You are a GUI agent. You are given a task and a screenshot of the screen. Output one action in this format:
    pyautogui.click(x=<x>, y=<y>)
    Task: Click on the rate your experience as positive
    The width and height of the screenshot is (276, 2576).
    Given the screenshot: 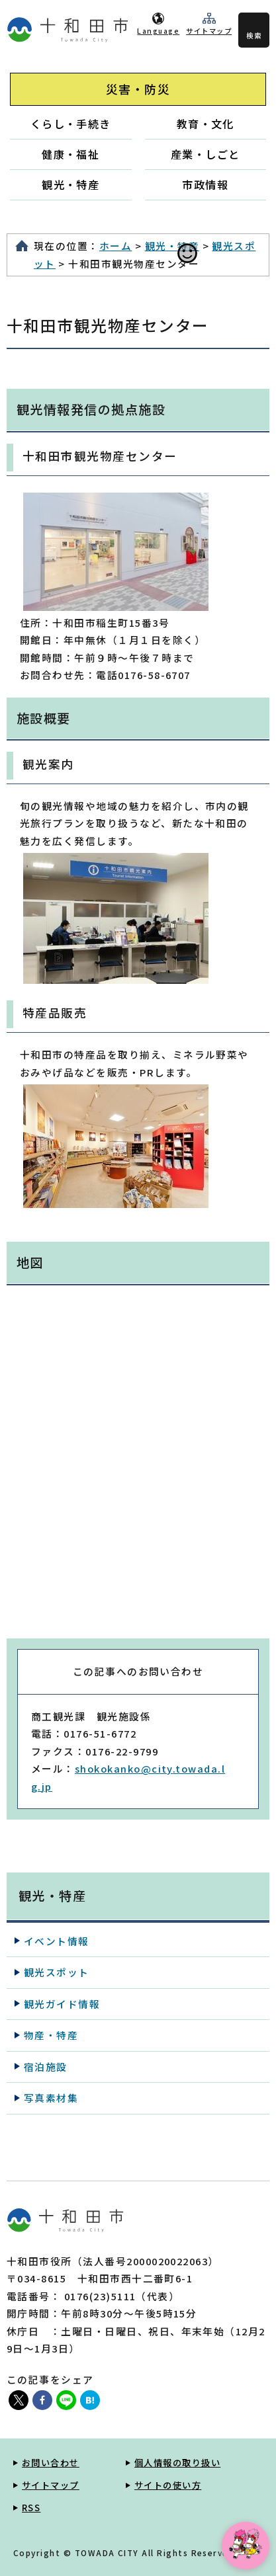 What is the action you would take?
    pyautogui.click(x=187, y=253)
    